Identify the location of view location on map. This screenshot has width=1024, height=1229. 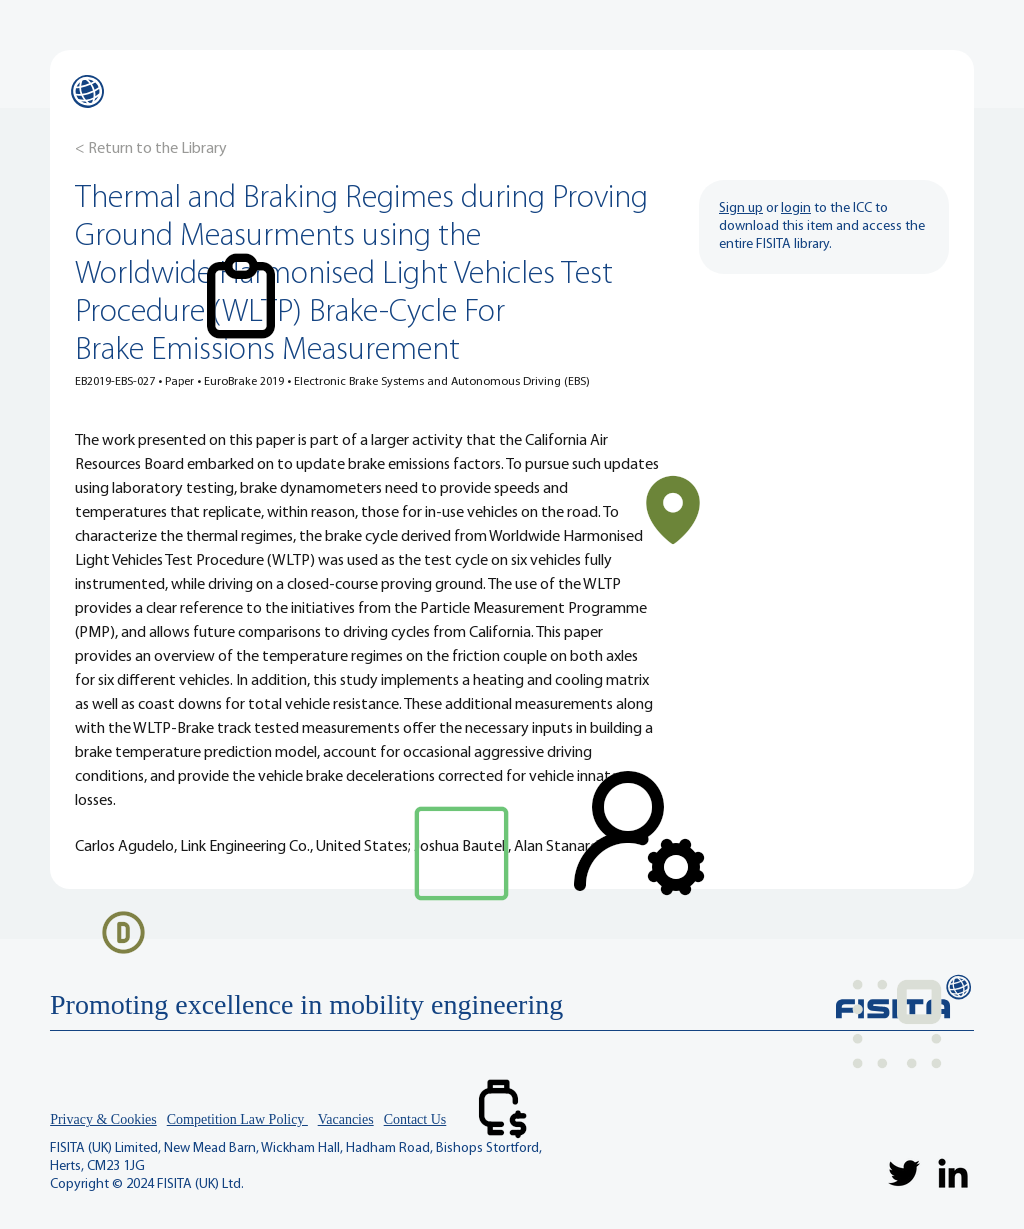
(673, 510).